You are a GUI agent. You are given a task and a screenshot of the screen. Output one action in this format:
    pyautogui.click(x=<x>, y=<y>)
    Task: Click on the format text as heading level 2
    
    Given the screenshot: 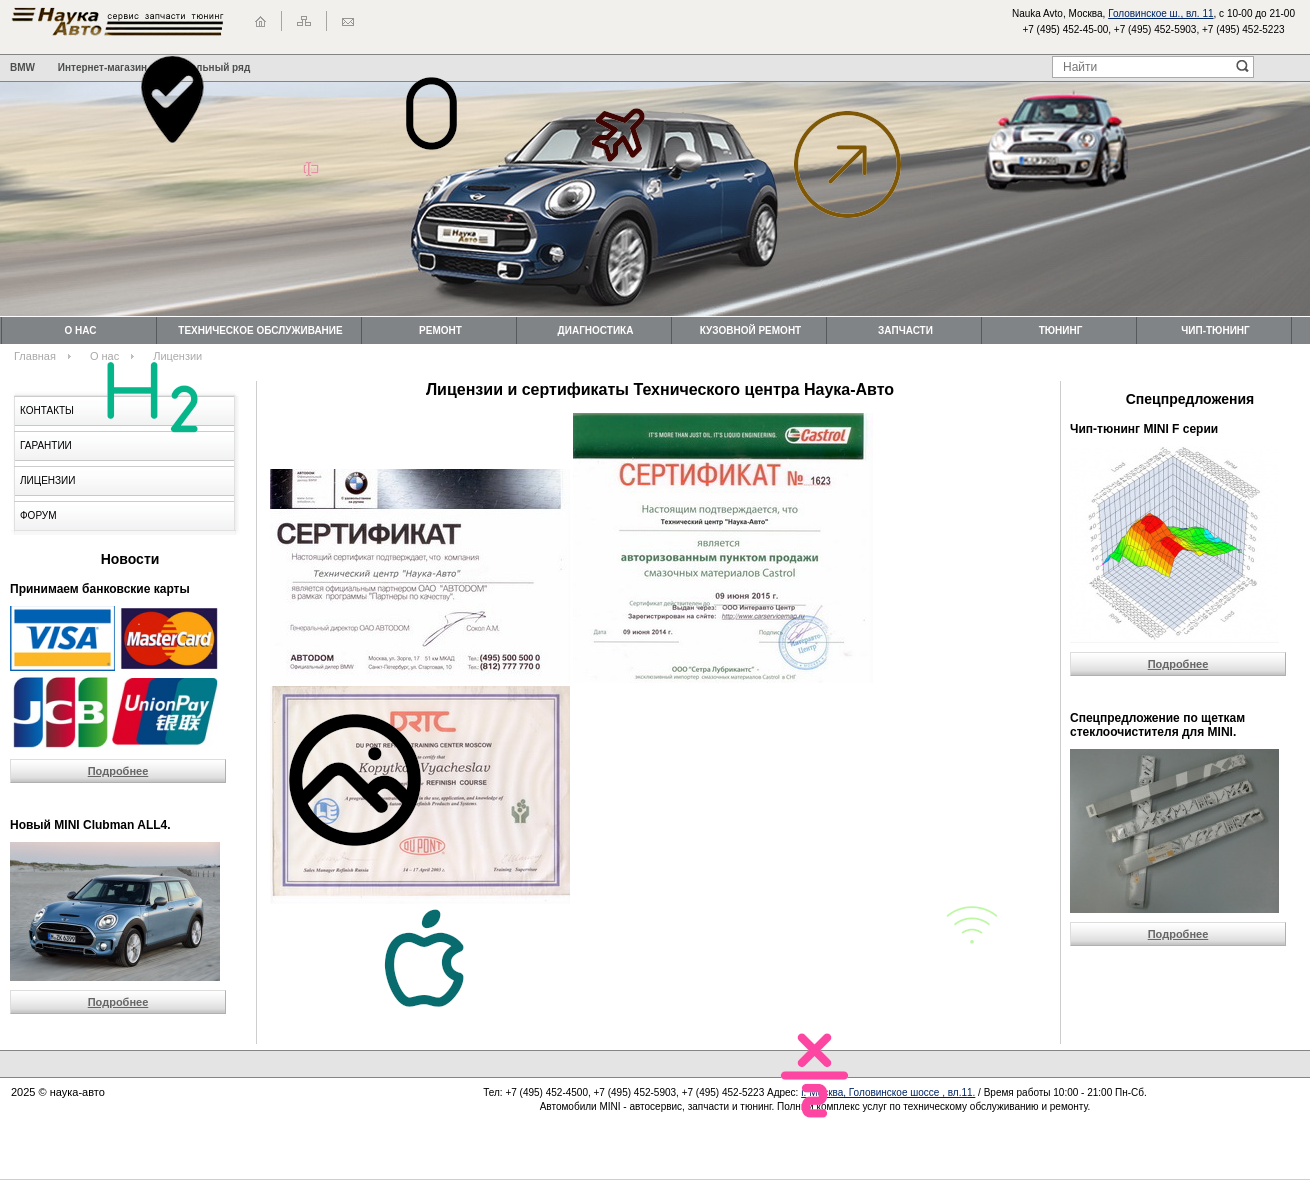 What is the action you would take?
    pyautogui.click(x=147, y=395)
    